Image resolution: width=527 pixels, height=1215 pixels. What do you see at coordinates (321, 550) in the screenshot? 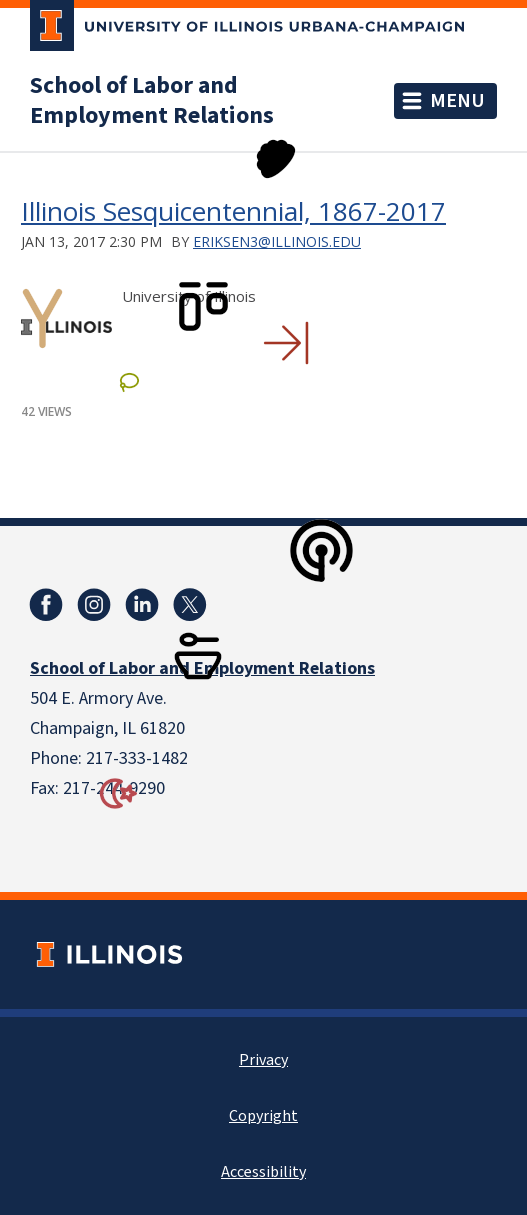
I see `access radar or scanning functionality` at bounding box center [321, 550].